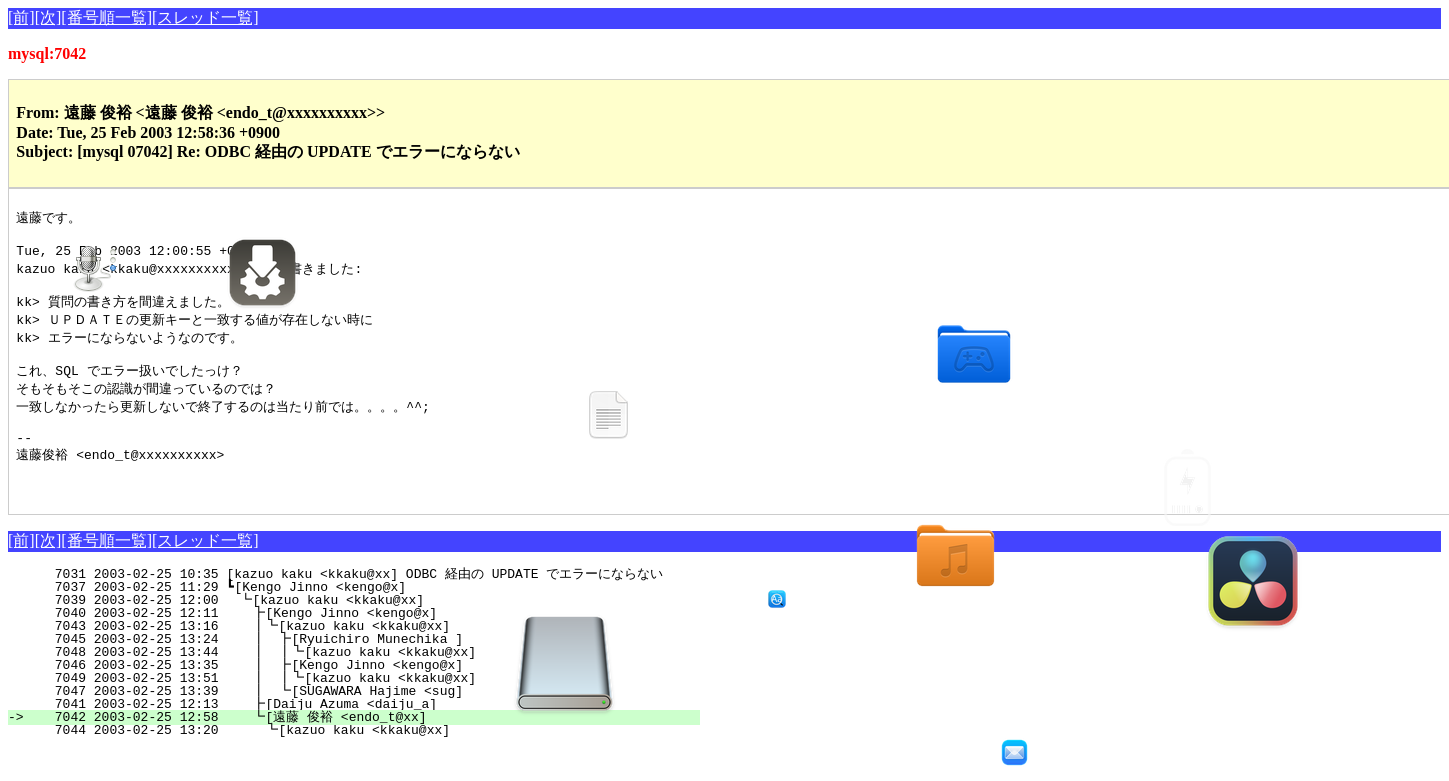 Image resolution: width=1449 pixels, height=781 pixels. Describe the element at coordinates (564, 664) in the screenshot. I see `access removable storage device` at that location.